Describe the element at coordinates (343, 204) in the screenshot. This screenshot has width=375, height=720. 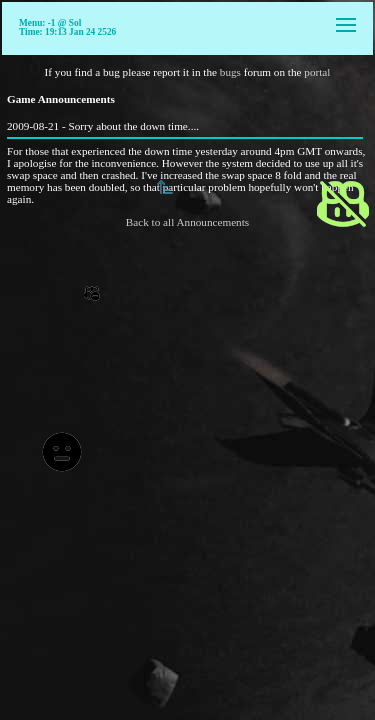
I see `indicates github copilot is unavailable or disabled` at that location.